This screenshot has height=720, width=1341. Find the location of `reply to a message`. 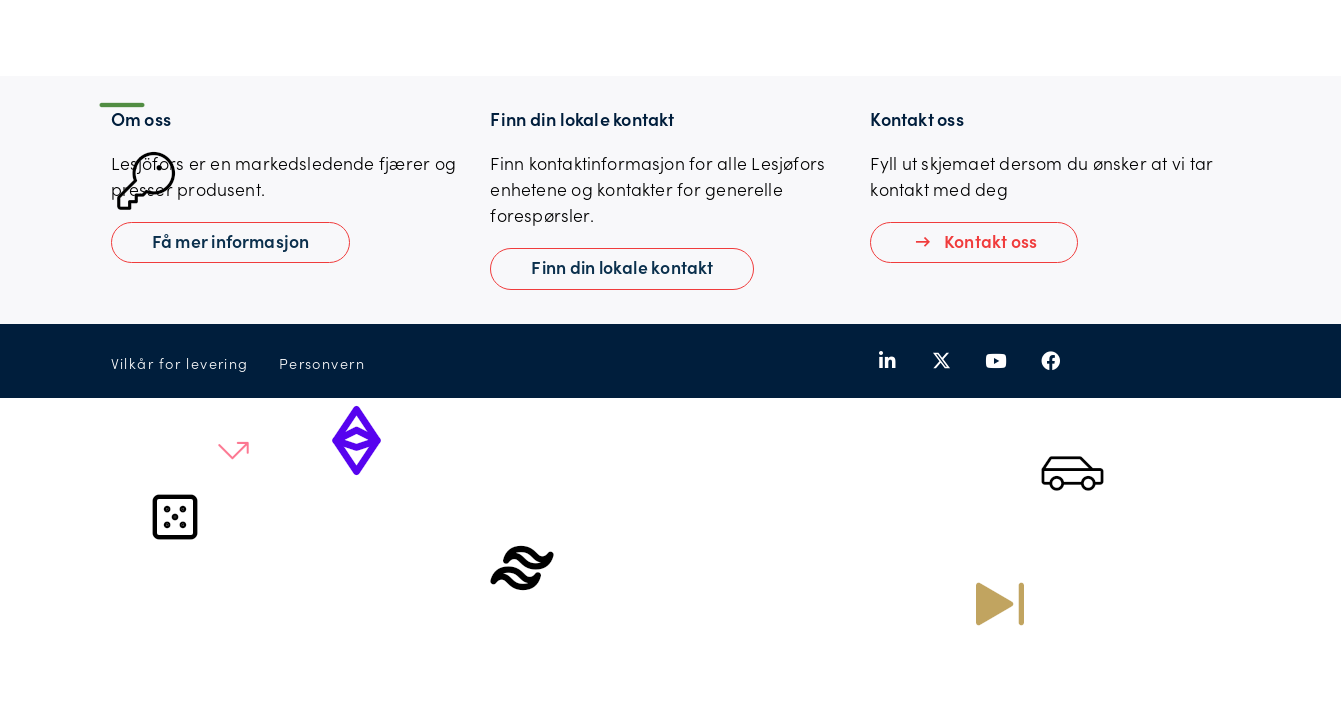

reply to a message is located at coordinates (233, 449).